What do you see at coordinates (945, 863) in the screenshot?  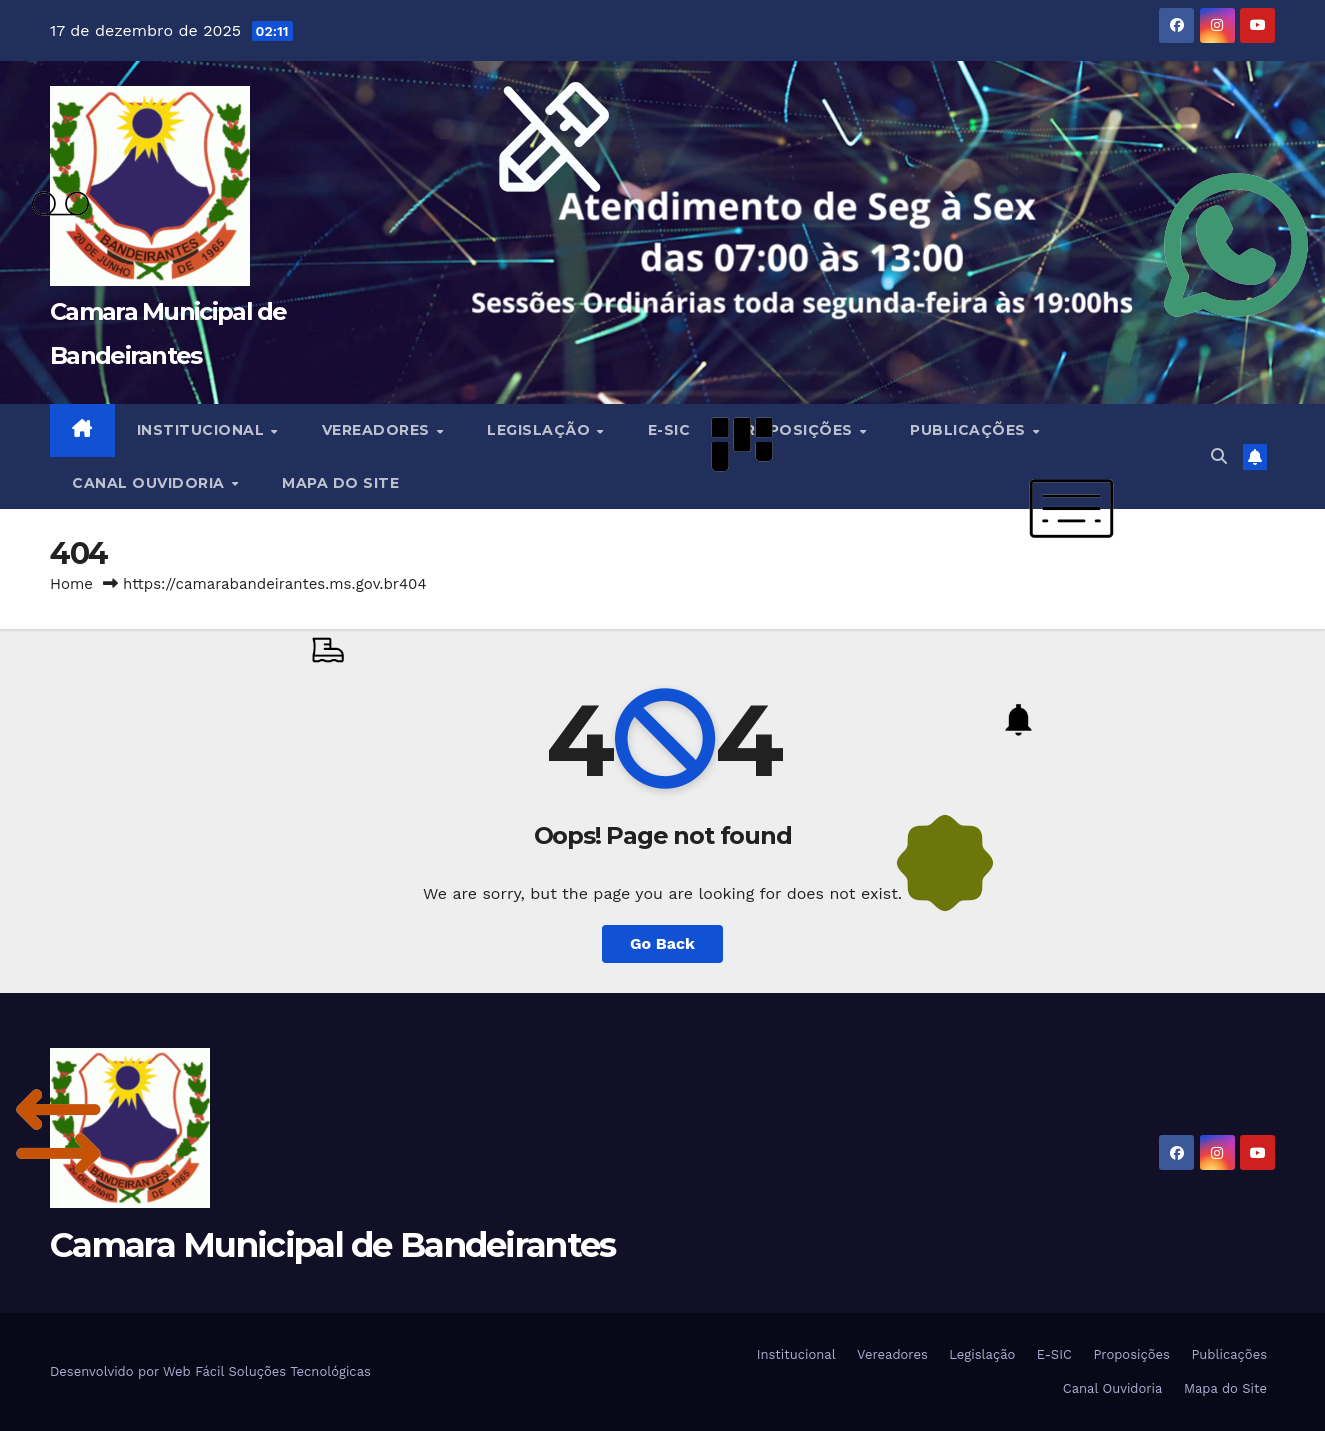 I see `indicates a verified or certified status` at bounding box center [945, 863].